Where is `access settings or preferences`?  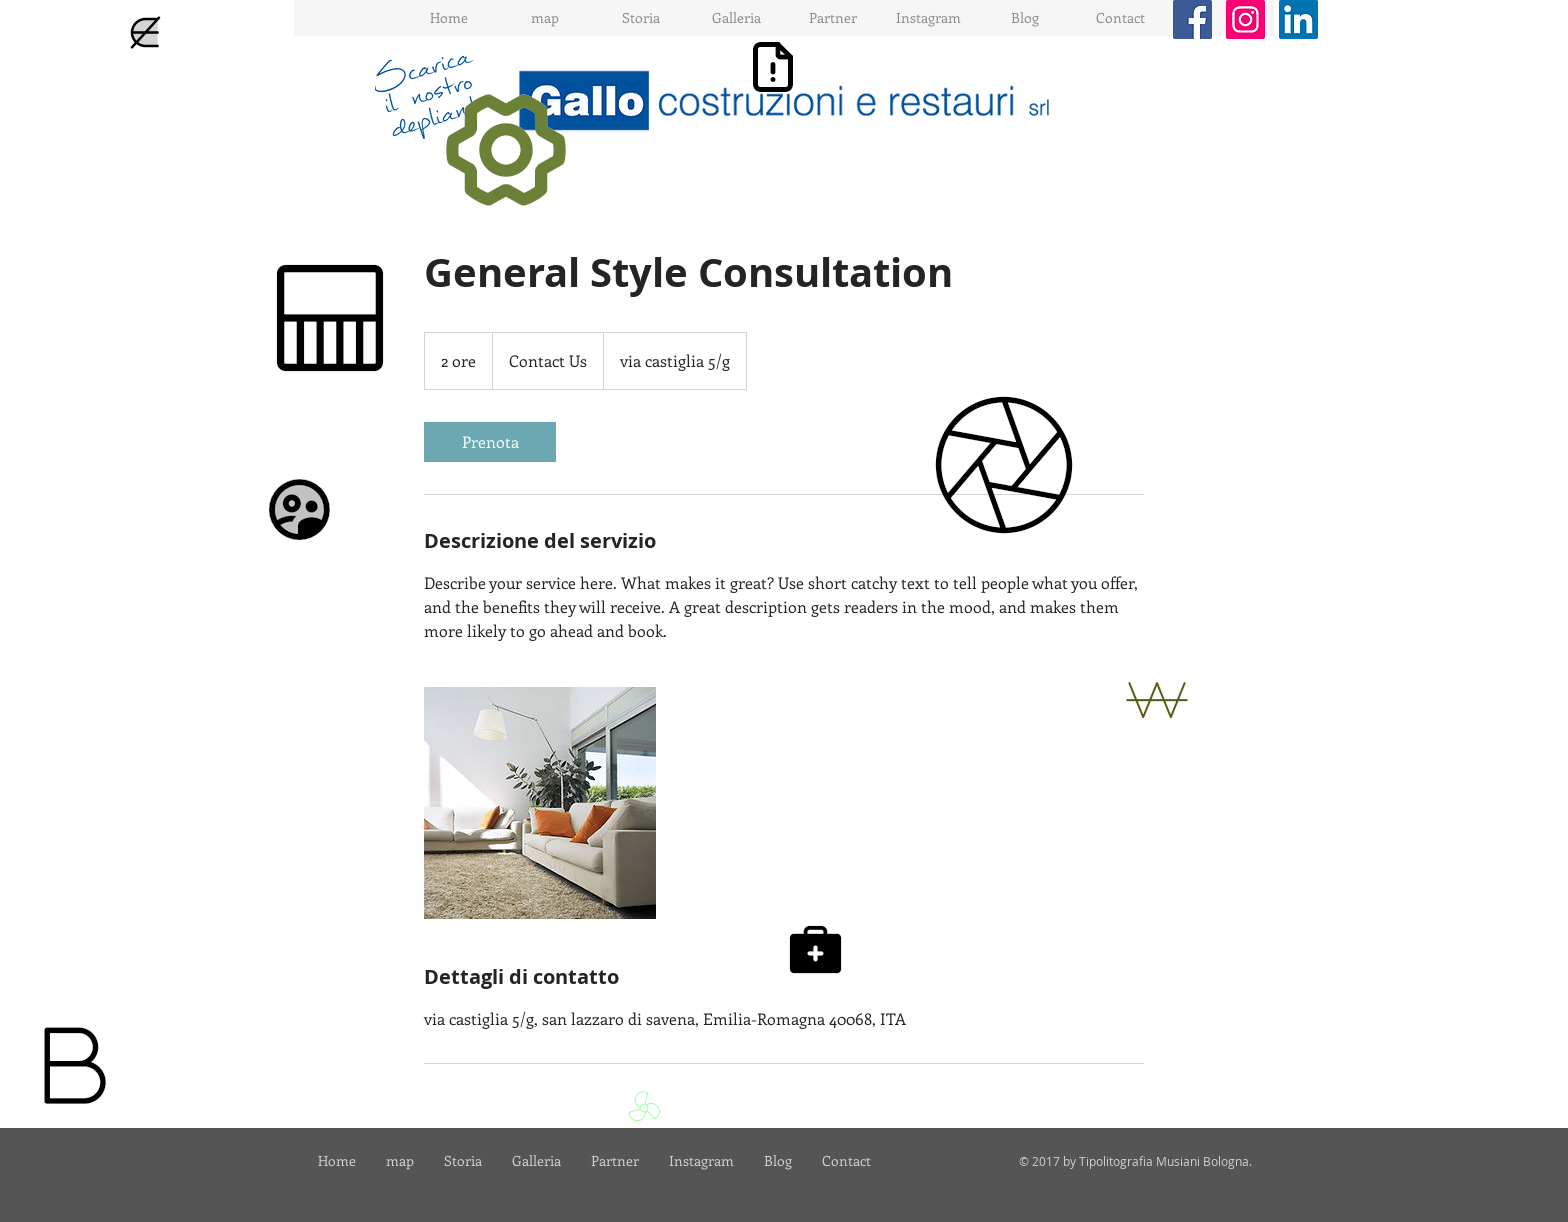 access settings or preferences is located at coordinates (506, 150).